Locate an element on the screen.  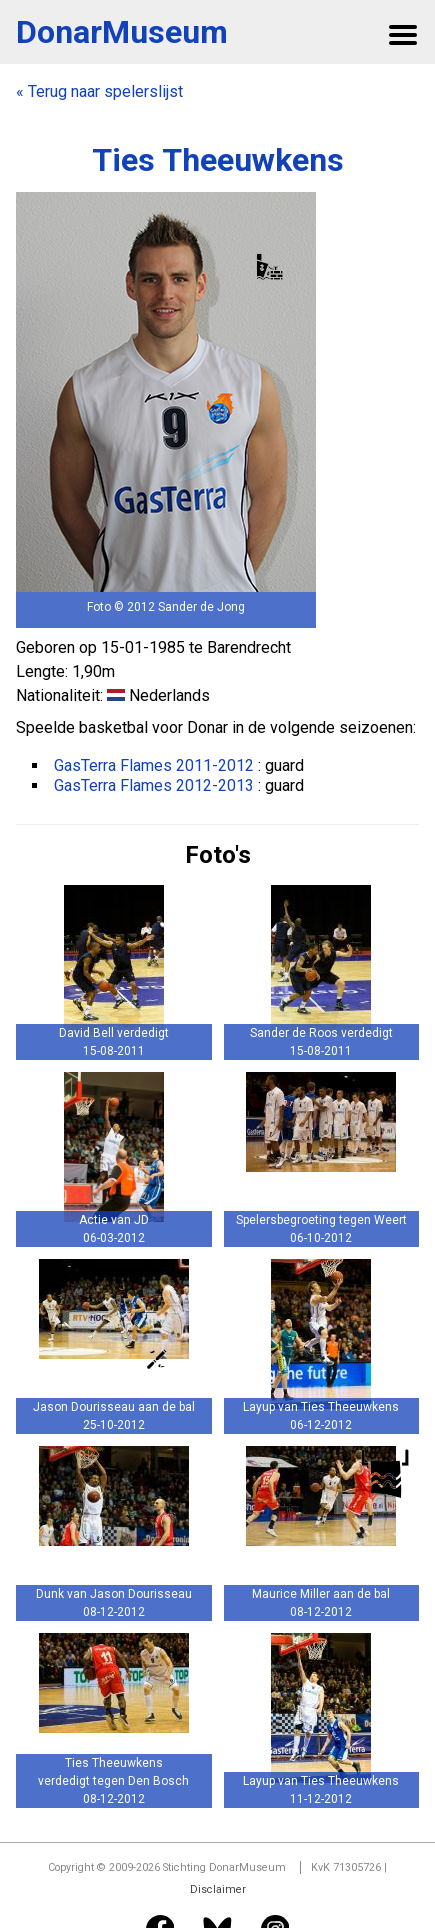
view bathroom or towel amenities is located at coordinates (385, 1472).